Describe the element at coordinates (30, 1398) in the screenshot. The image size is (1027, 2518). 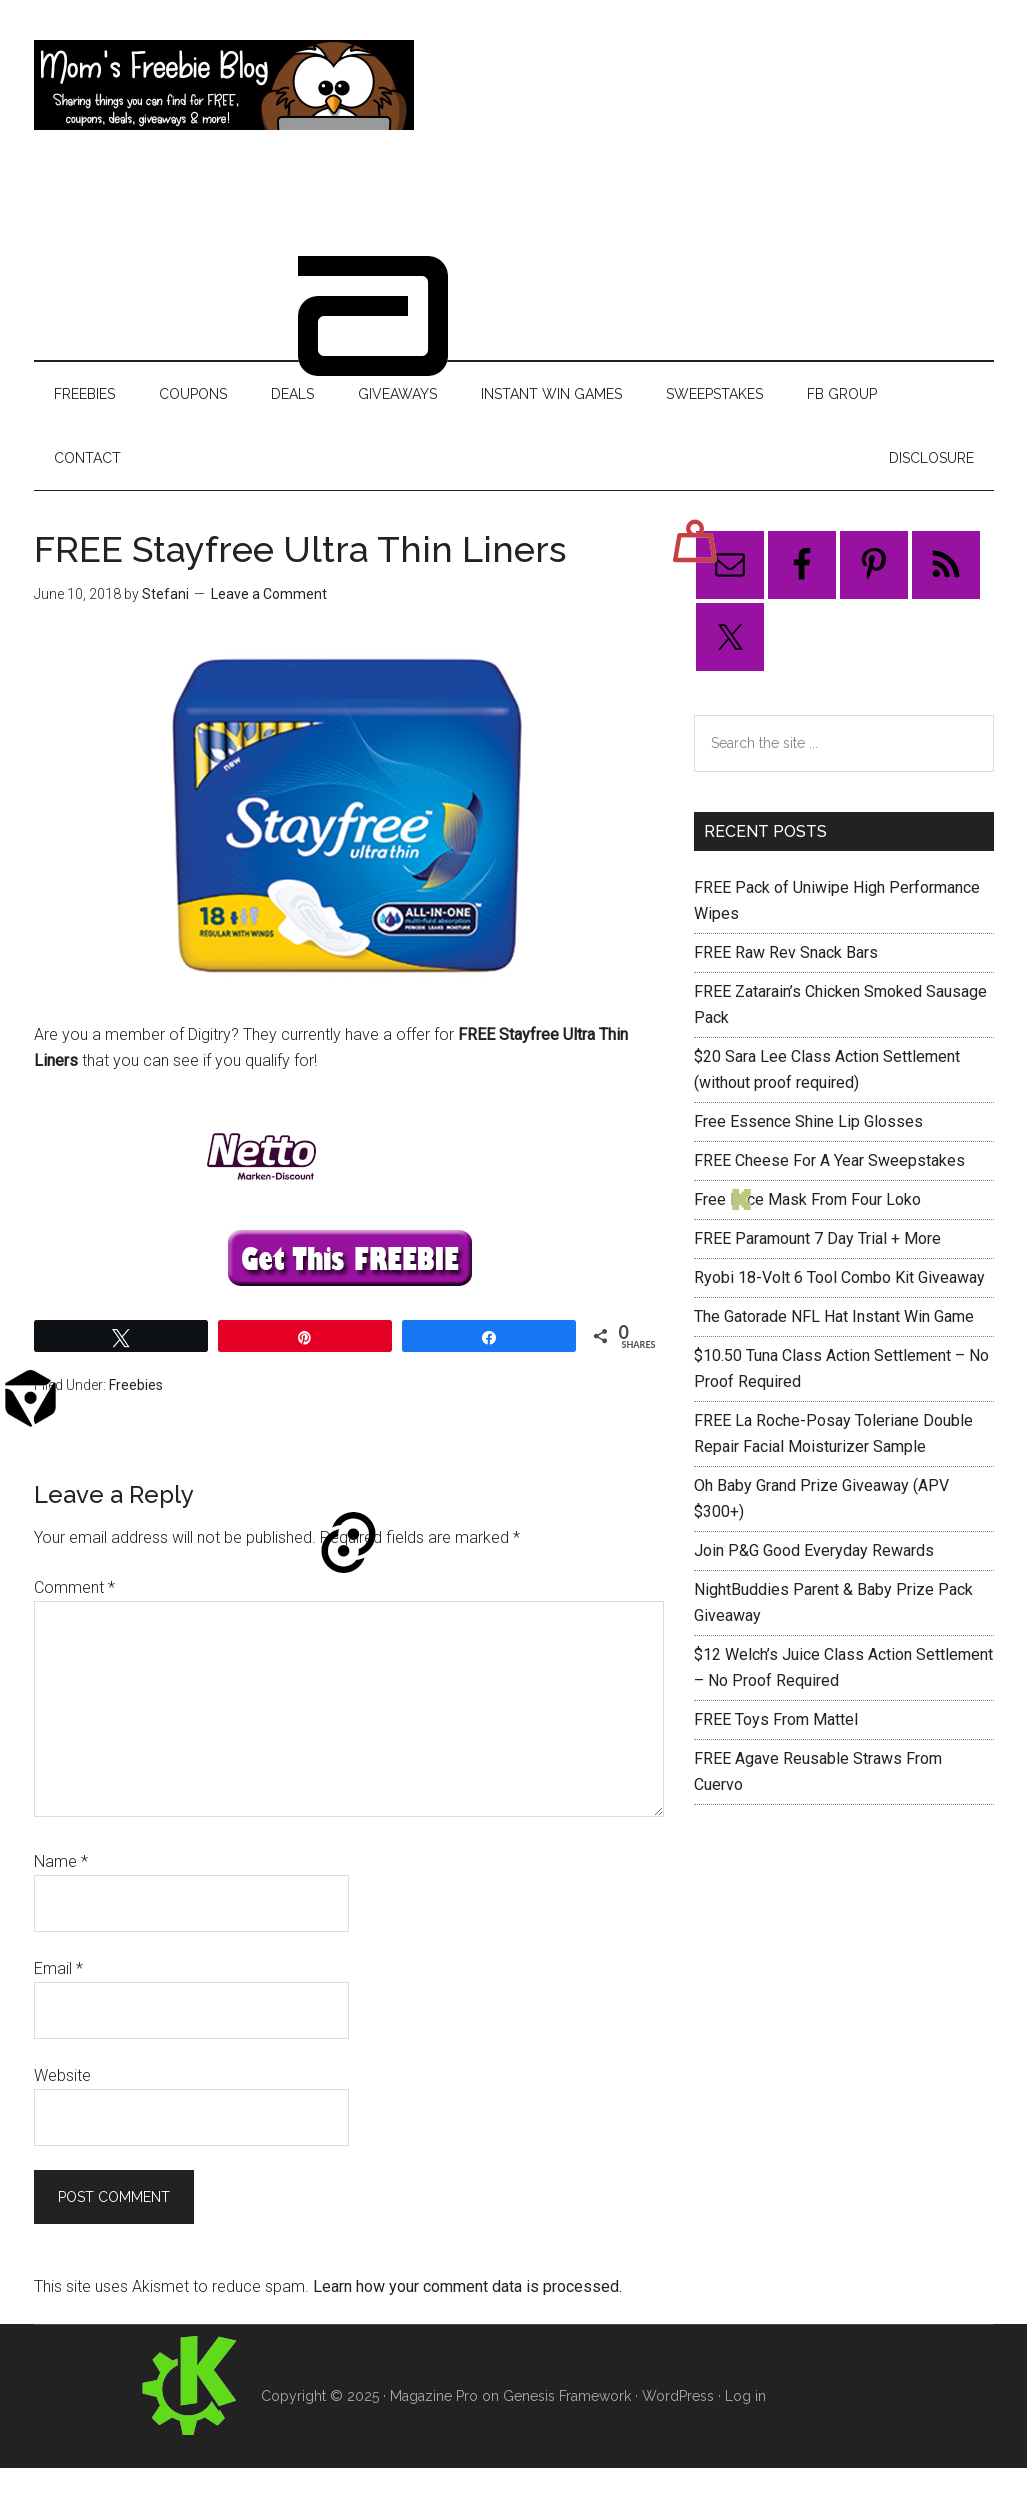
I see `nucleo icon library logo` at that location.